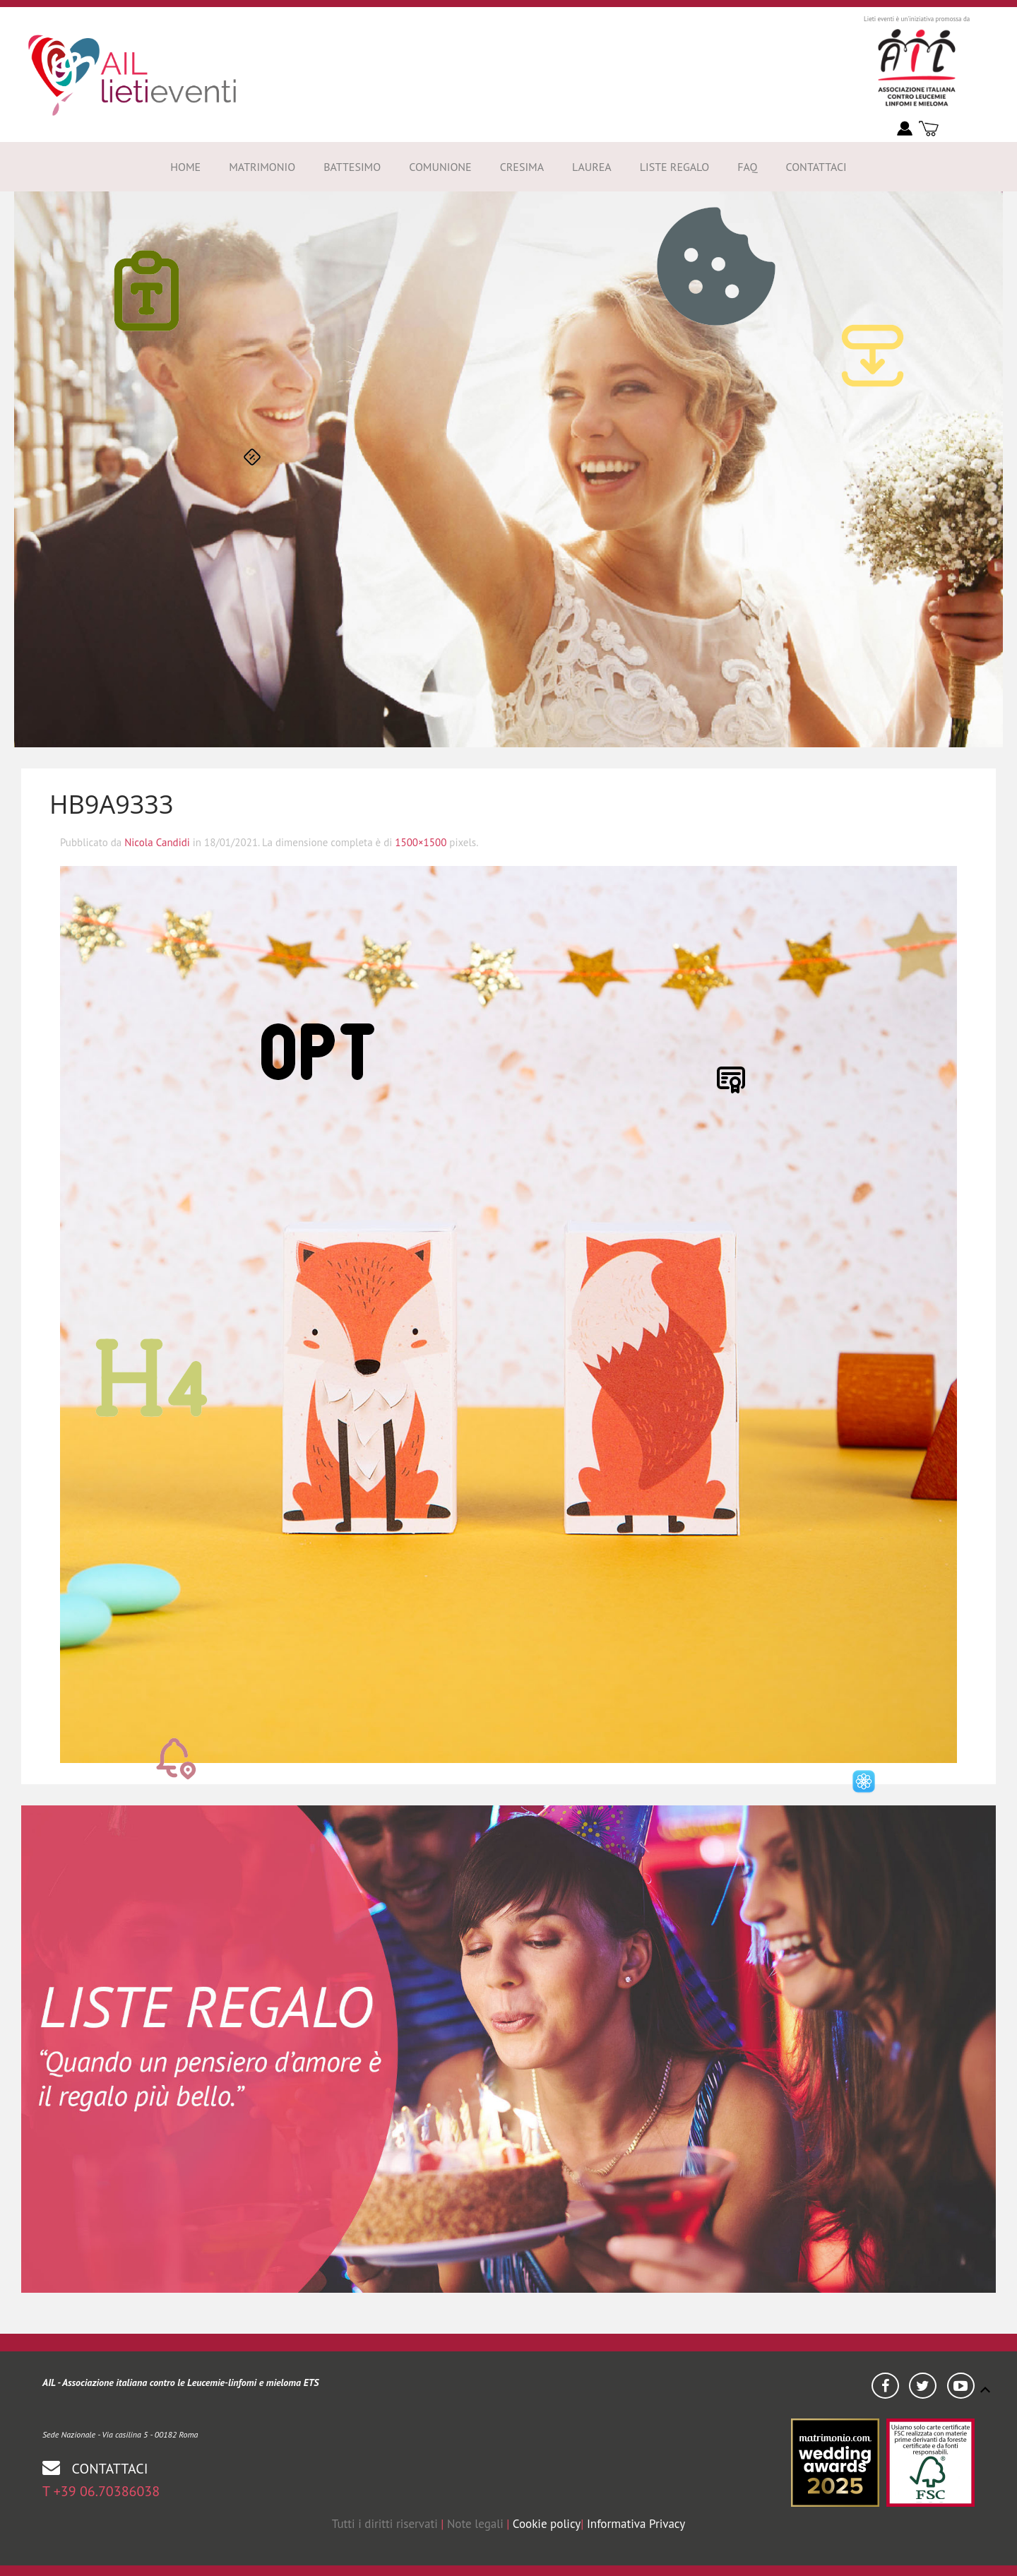  I want to click on access text formatting options for clipboard content, so click(146, 290).